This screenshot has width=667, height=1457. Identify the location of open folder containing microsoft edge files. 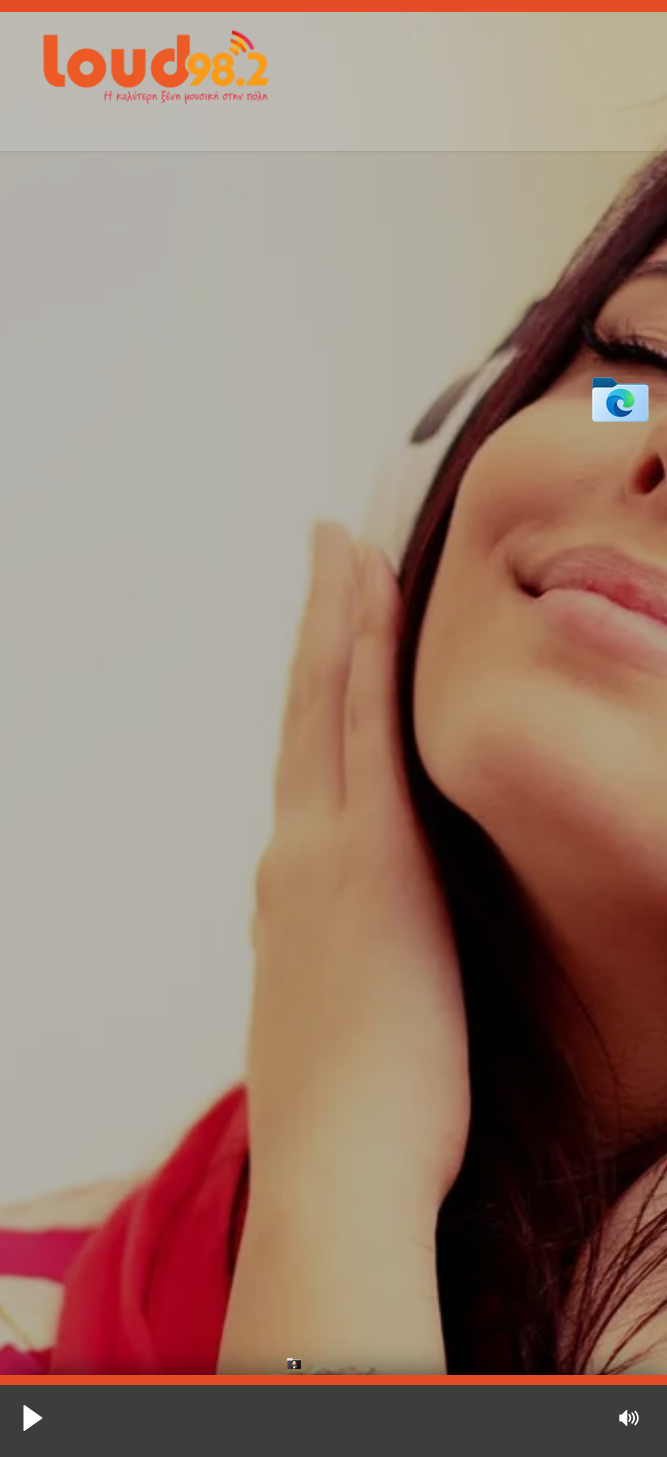
(620, 401).